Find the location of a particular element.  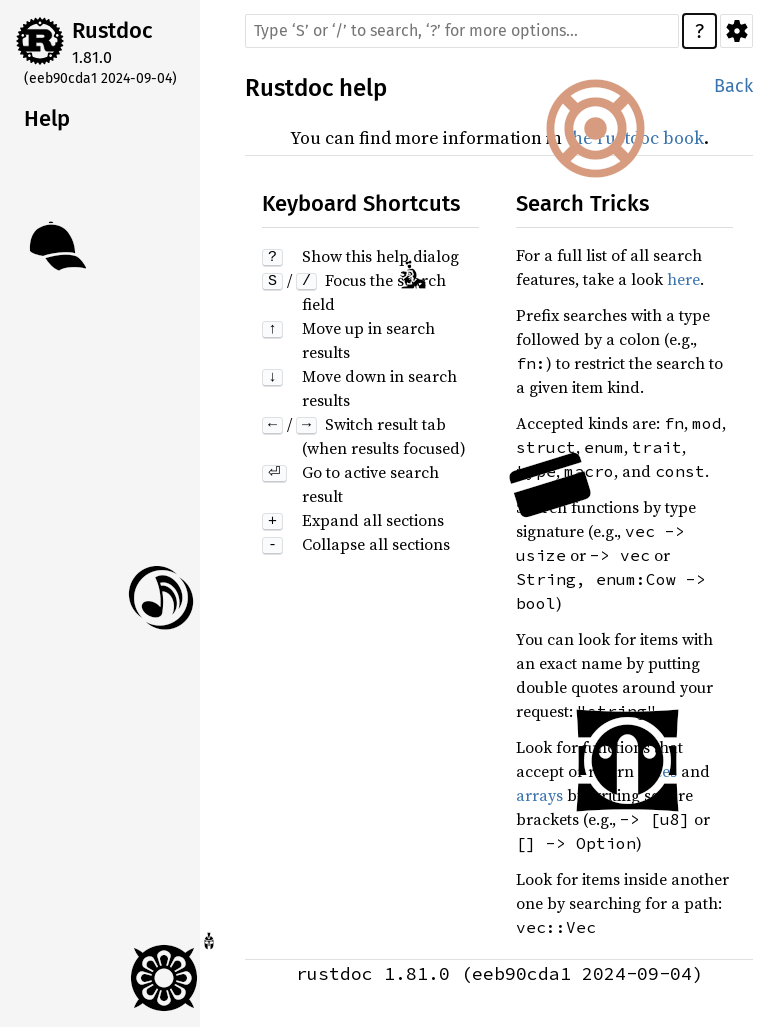

select warrior or knight character class is located at coordinates (209, 941).